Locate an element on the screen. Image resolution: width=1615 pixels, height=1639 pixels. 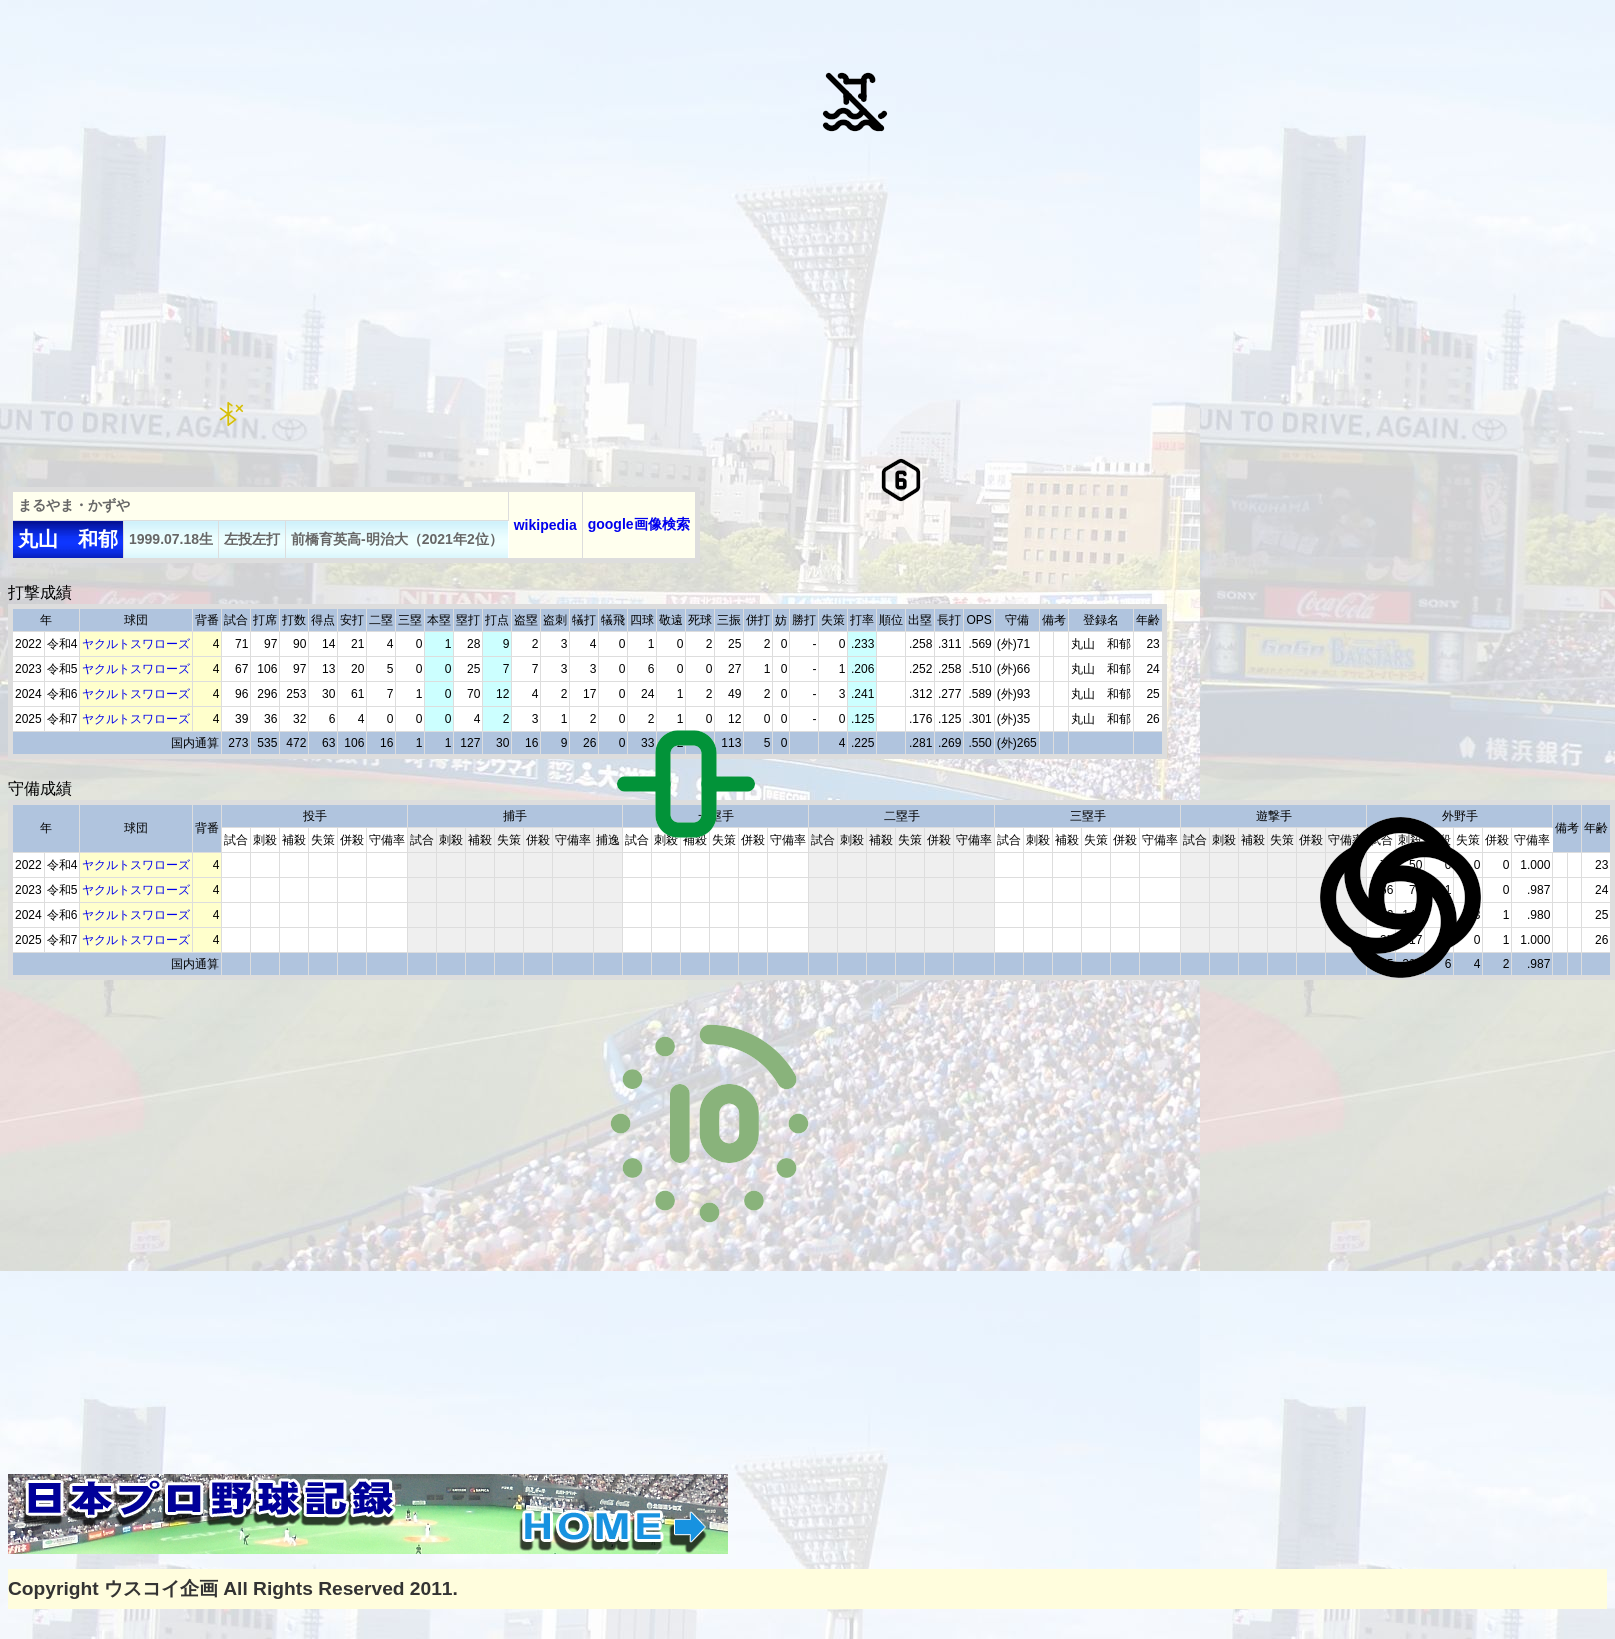
set a 10-second timer or countdown is located at coordinates (709, 1123).